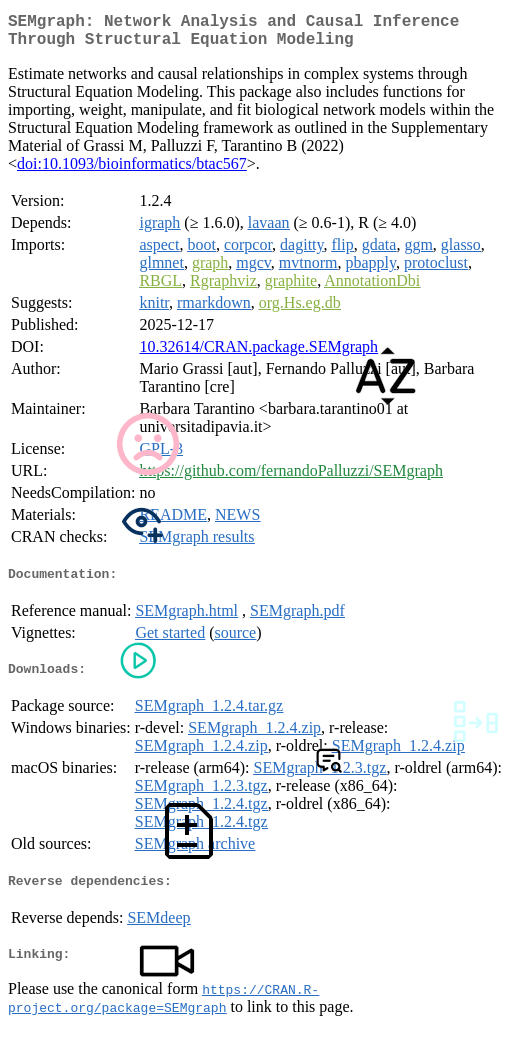 The width and height of the screenshot is (530, 1052). What do you see at coordinates (189, 831) in the screenshot?
I see `view file differences or changes` at bounding box center [189, 831].